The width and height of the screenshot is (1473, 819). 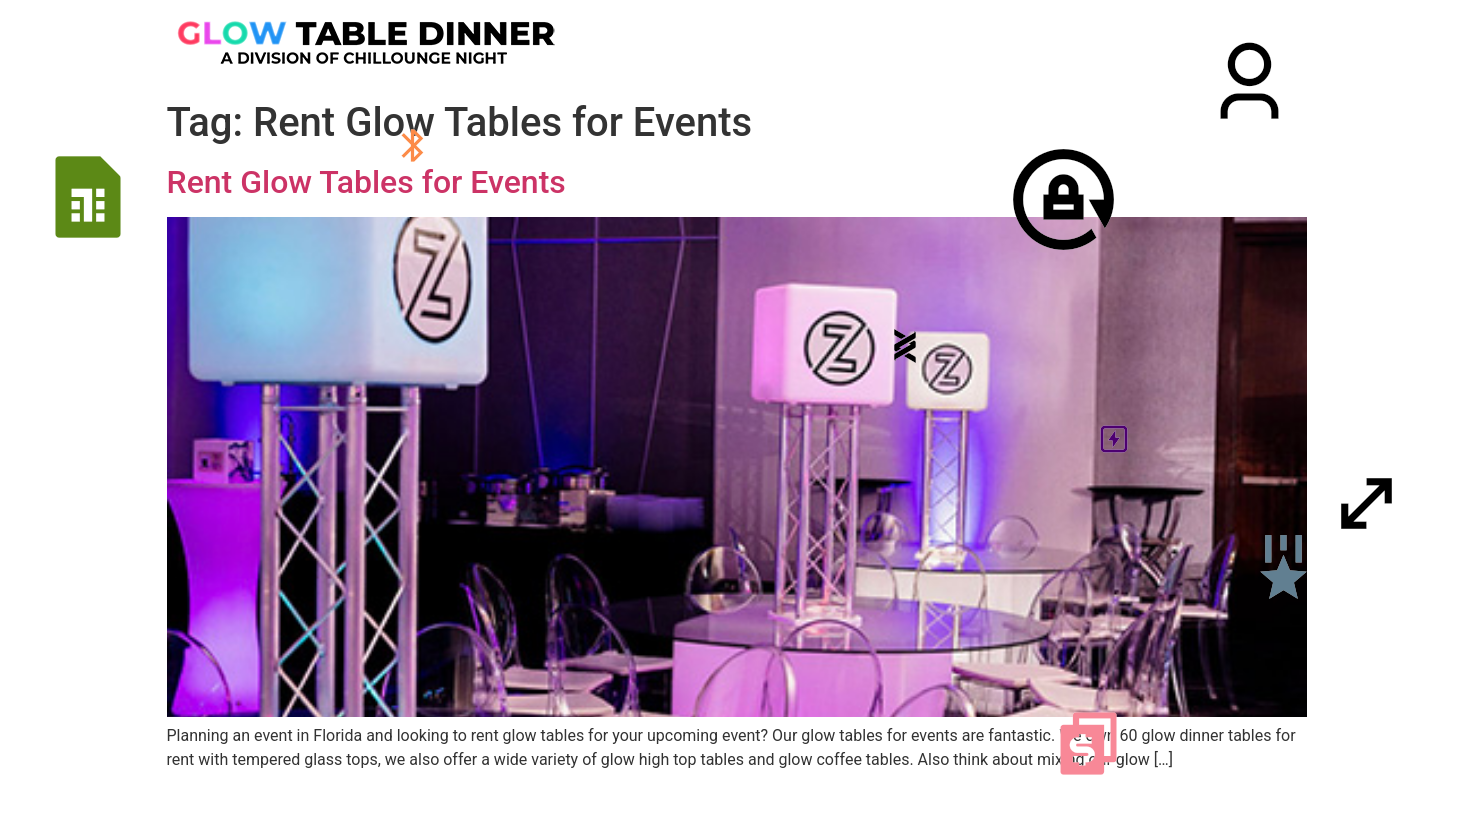 What do you see at coordinates (905, 346) in the screenshot?
I see `helix brand logo` at bounding box center [905, 346].